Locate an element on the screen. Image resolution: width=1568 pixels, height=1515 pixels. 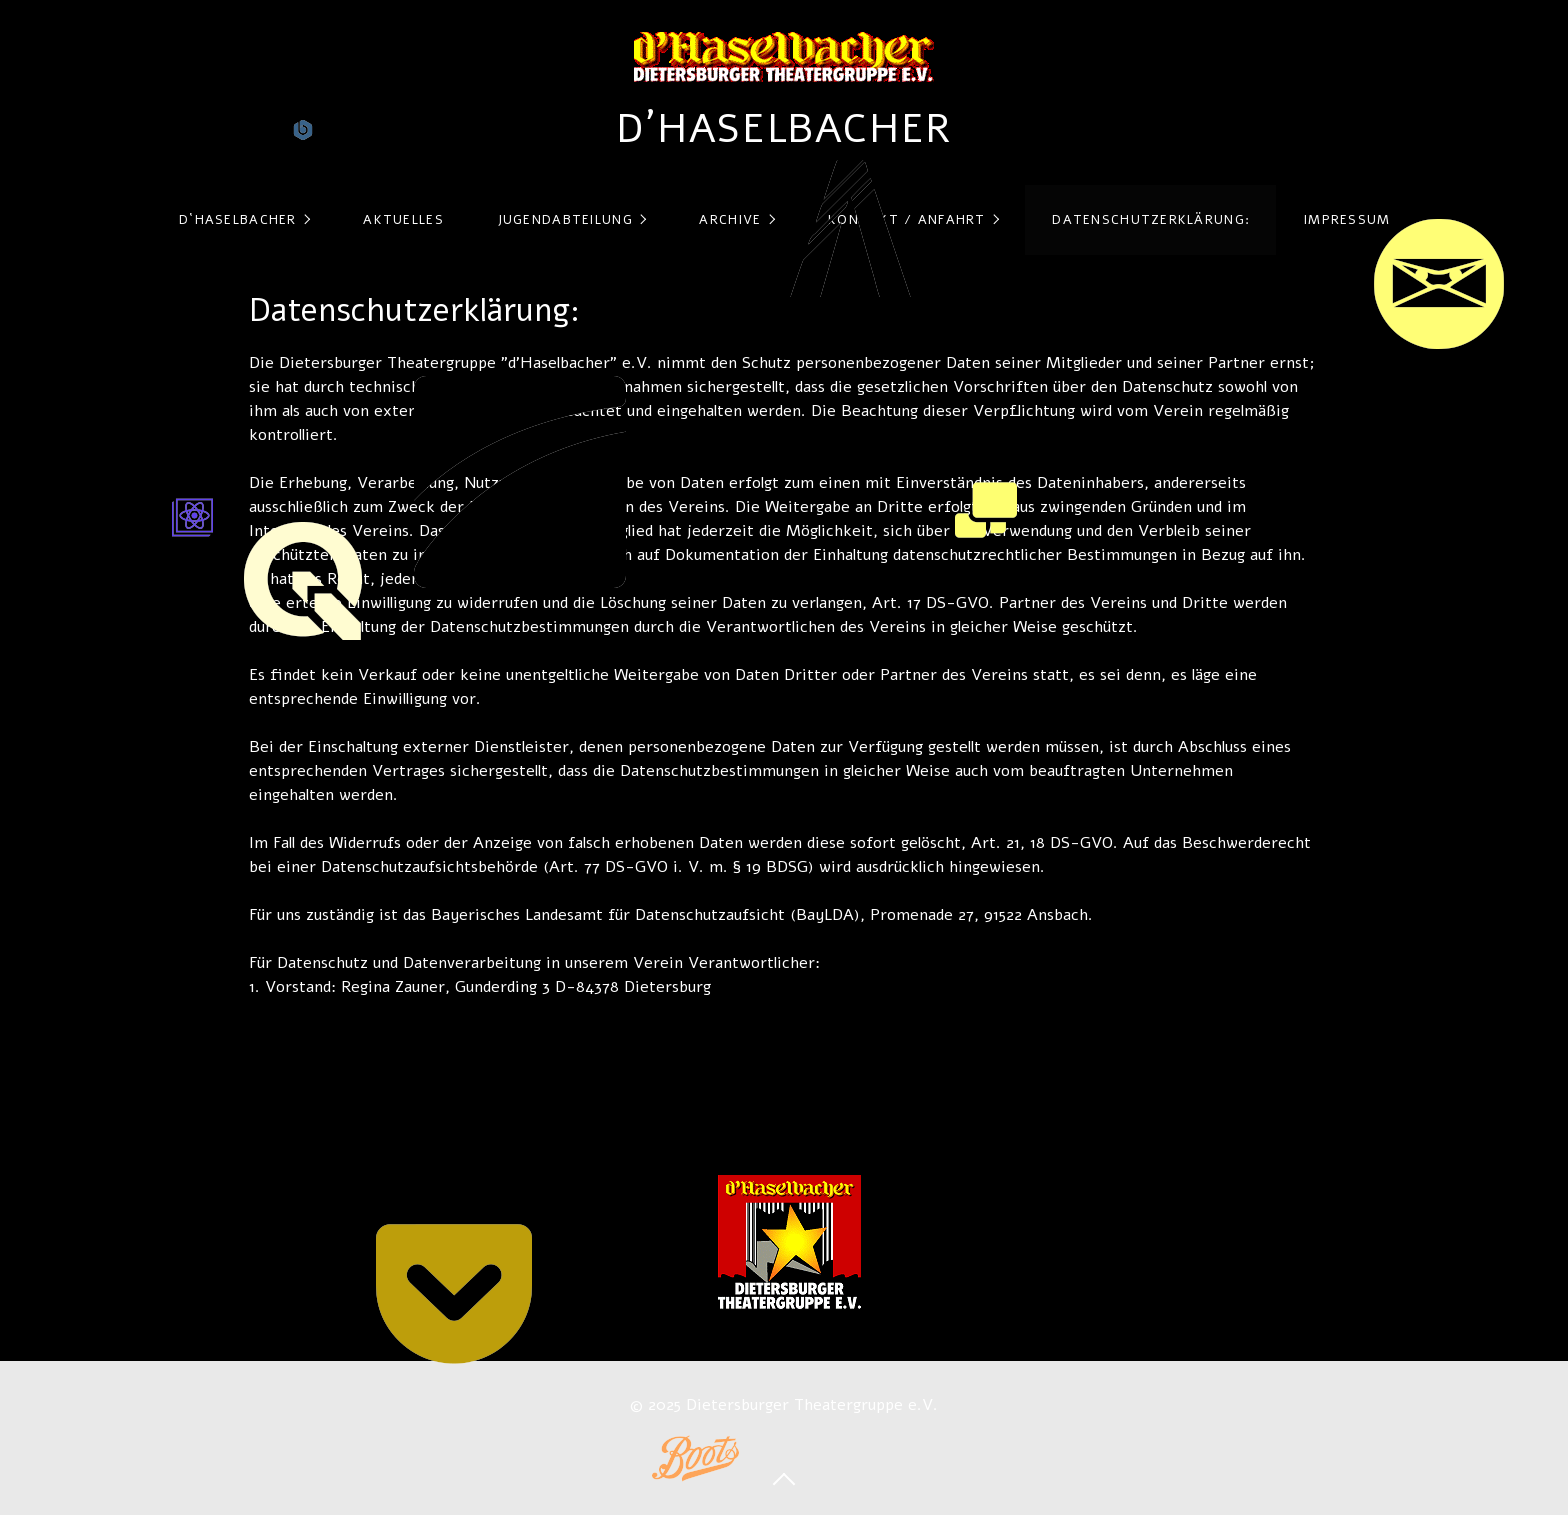
open invoice ninja app is located at coordinates (1439, 284).